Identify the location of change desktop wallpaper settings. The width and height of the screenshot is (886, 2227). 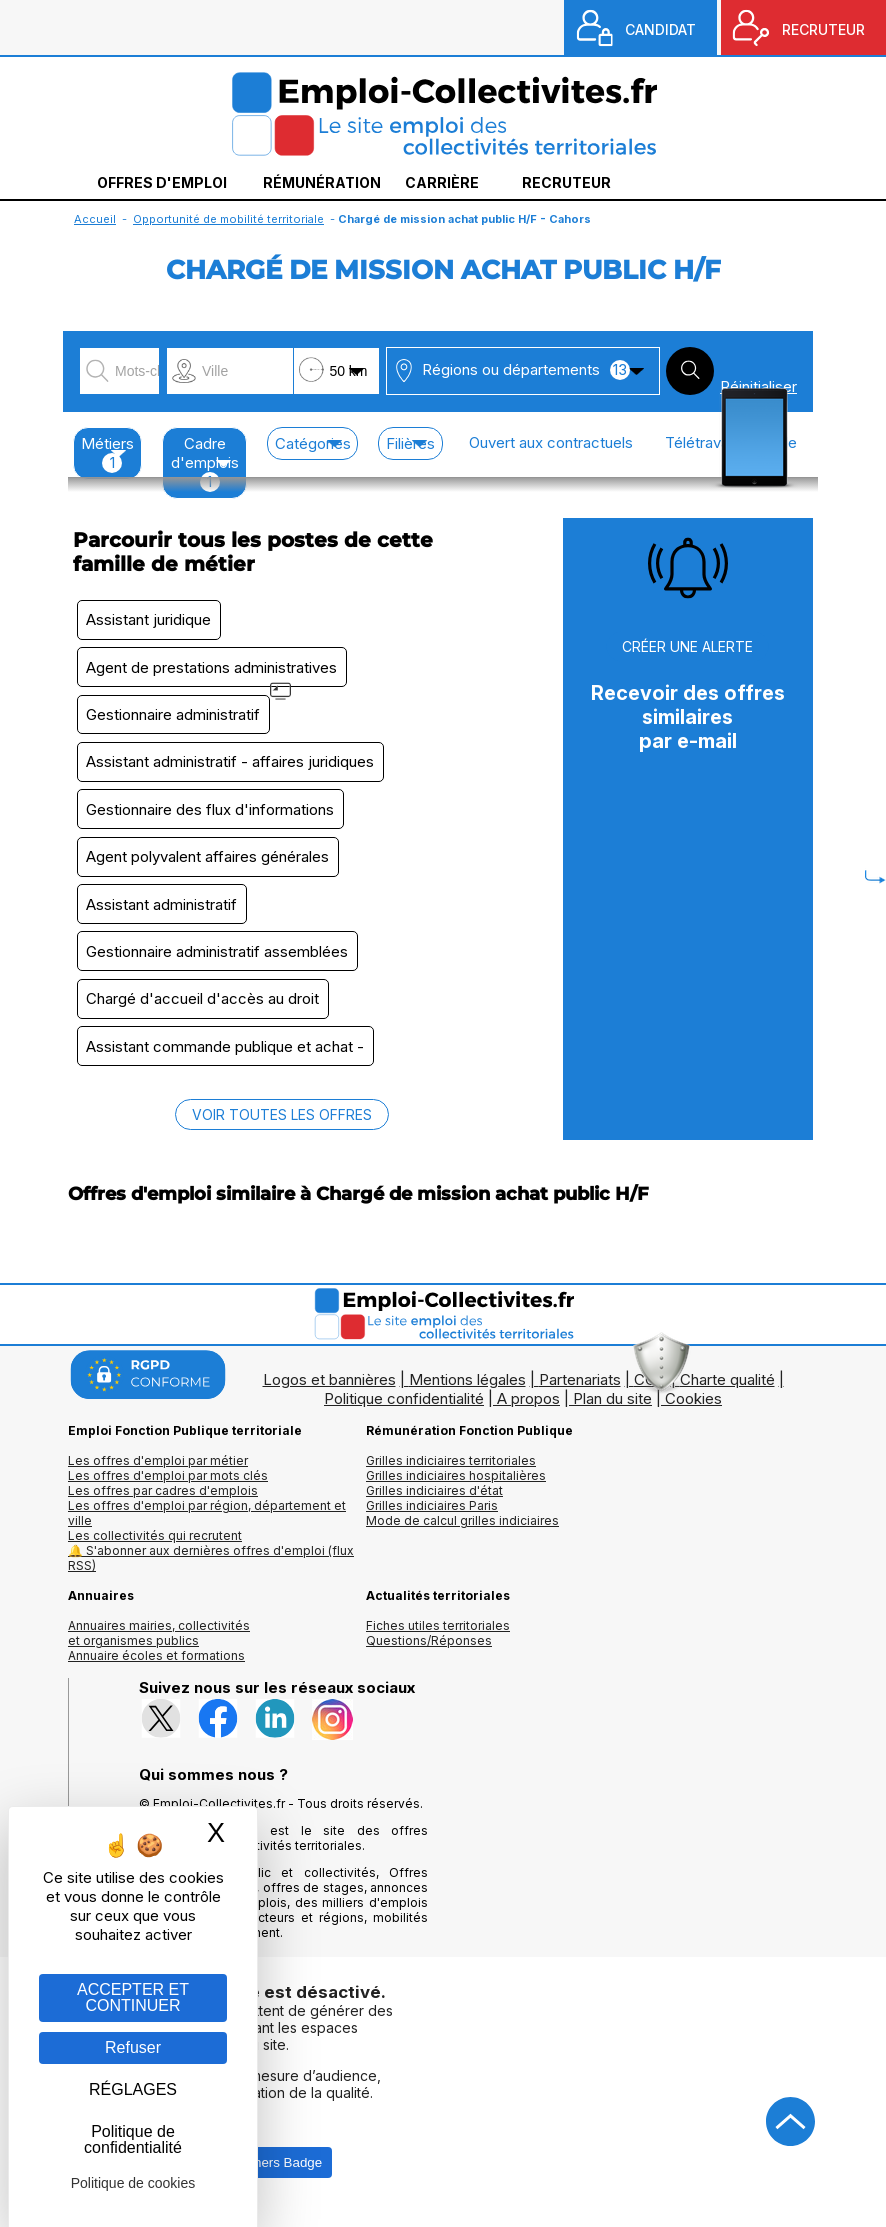
(280, 690).